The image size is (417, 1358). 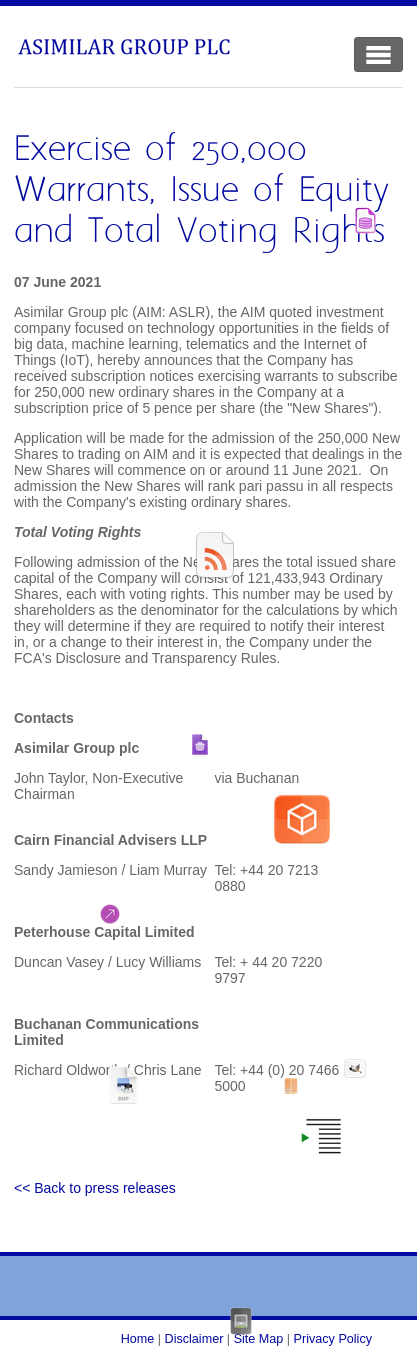 I want to click on a godot game engine scene file, so click(x=200, y=745).